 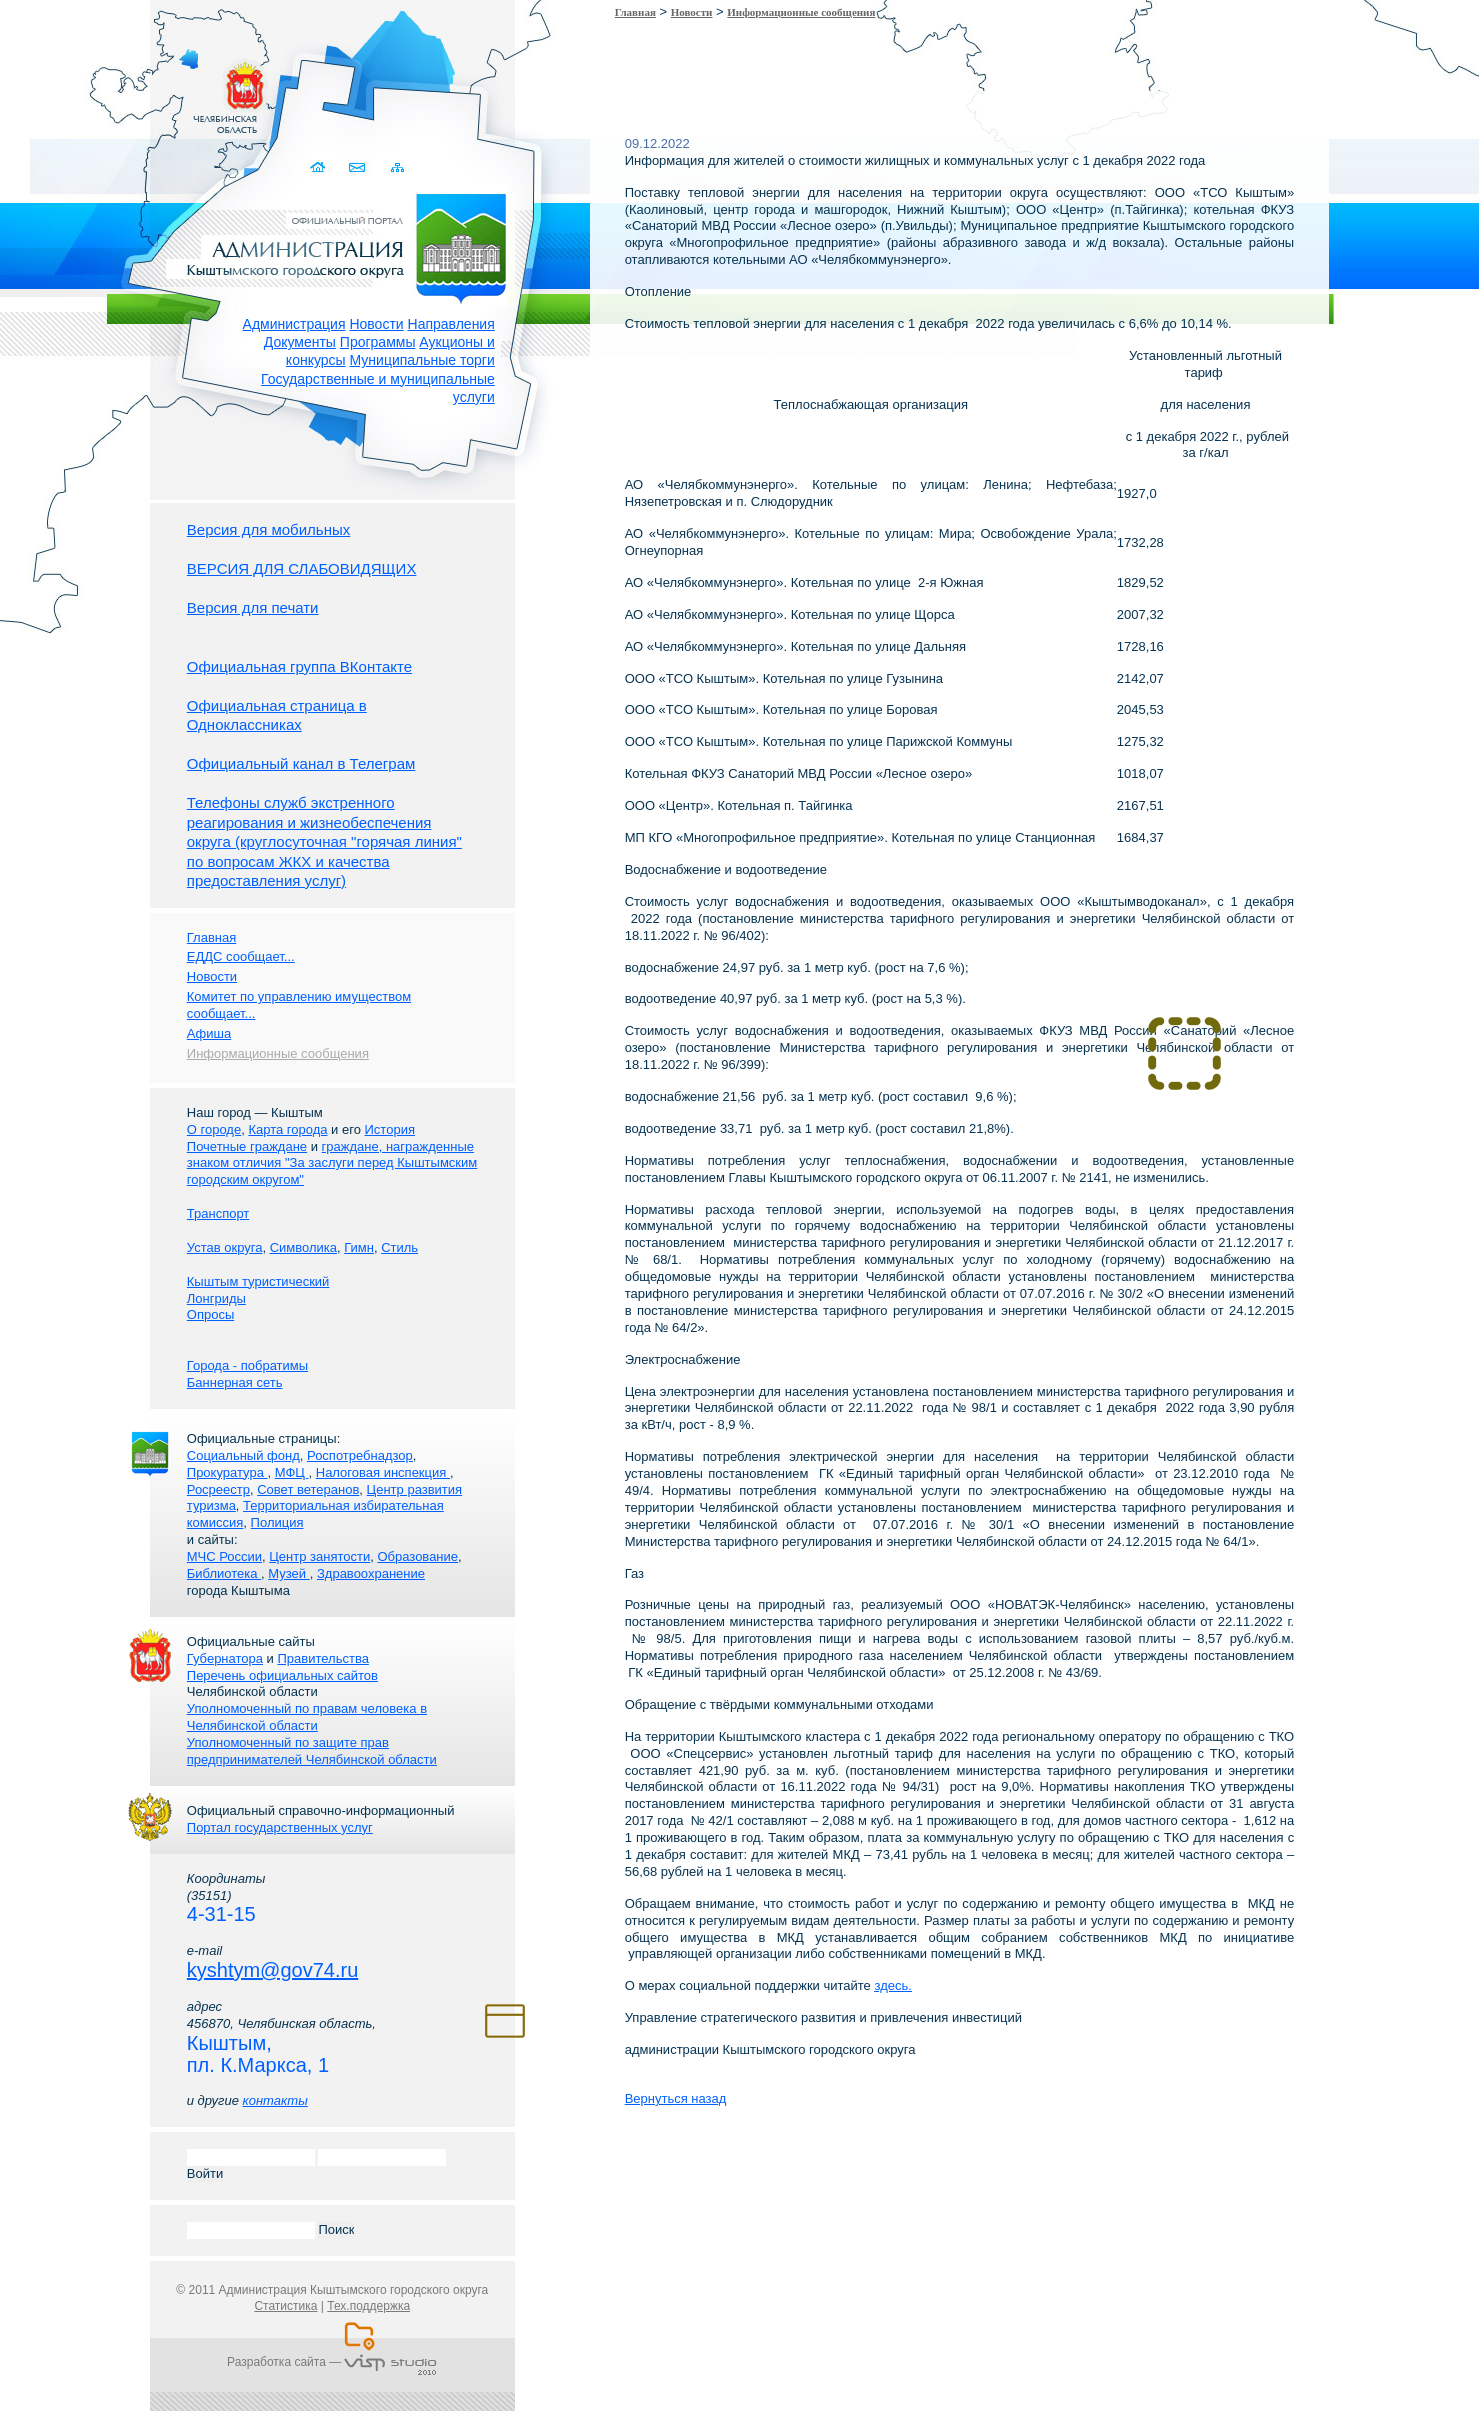 I want to click on open web browser, so click(x=505, y=2021).